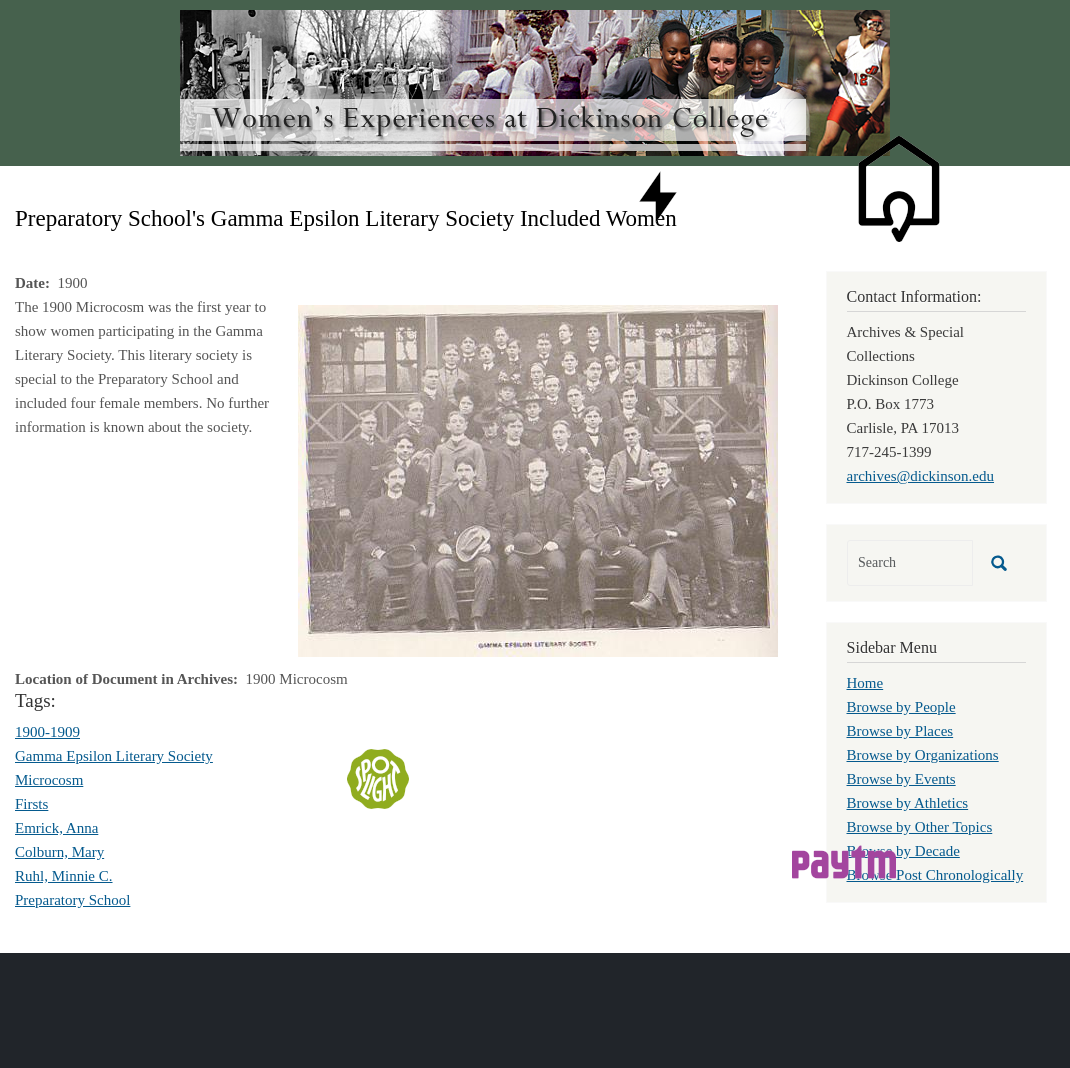 The image size is (1070, 1068). Describe the element at coordinates (844, 862) in the screenshot. I see `open Paytm payment app` at that location.